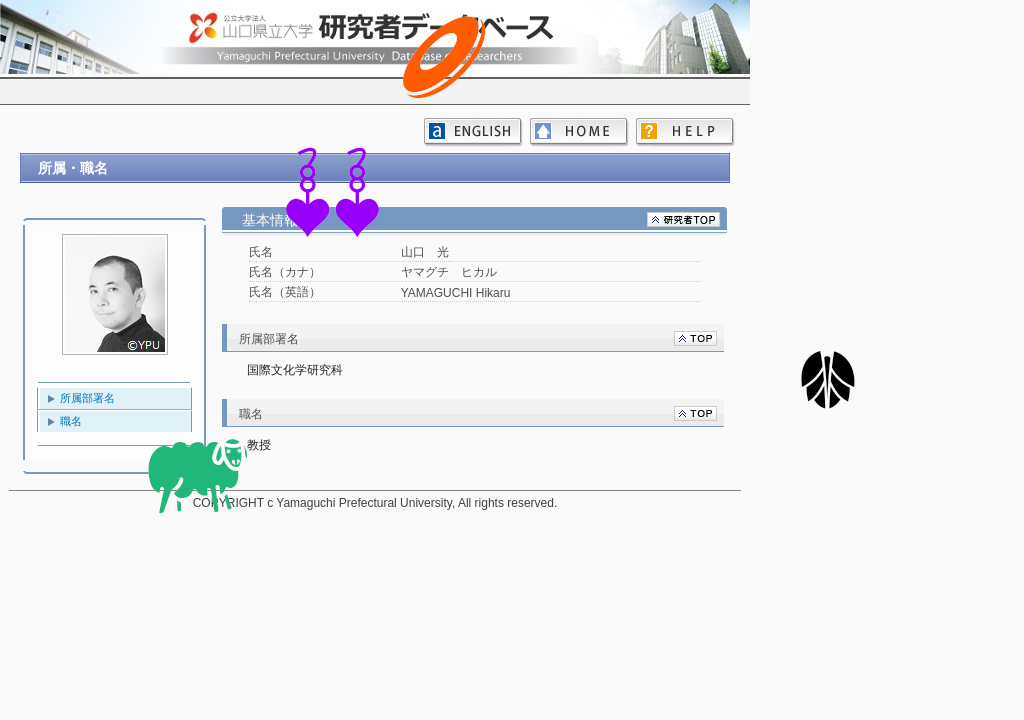 The image size is (1024, 720). What do you see at coordinates (197, 473) in the screenshot?
I see `farm animal or livestock category in a game` at bounding box center [197, 473].